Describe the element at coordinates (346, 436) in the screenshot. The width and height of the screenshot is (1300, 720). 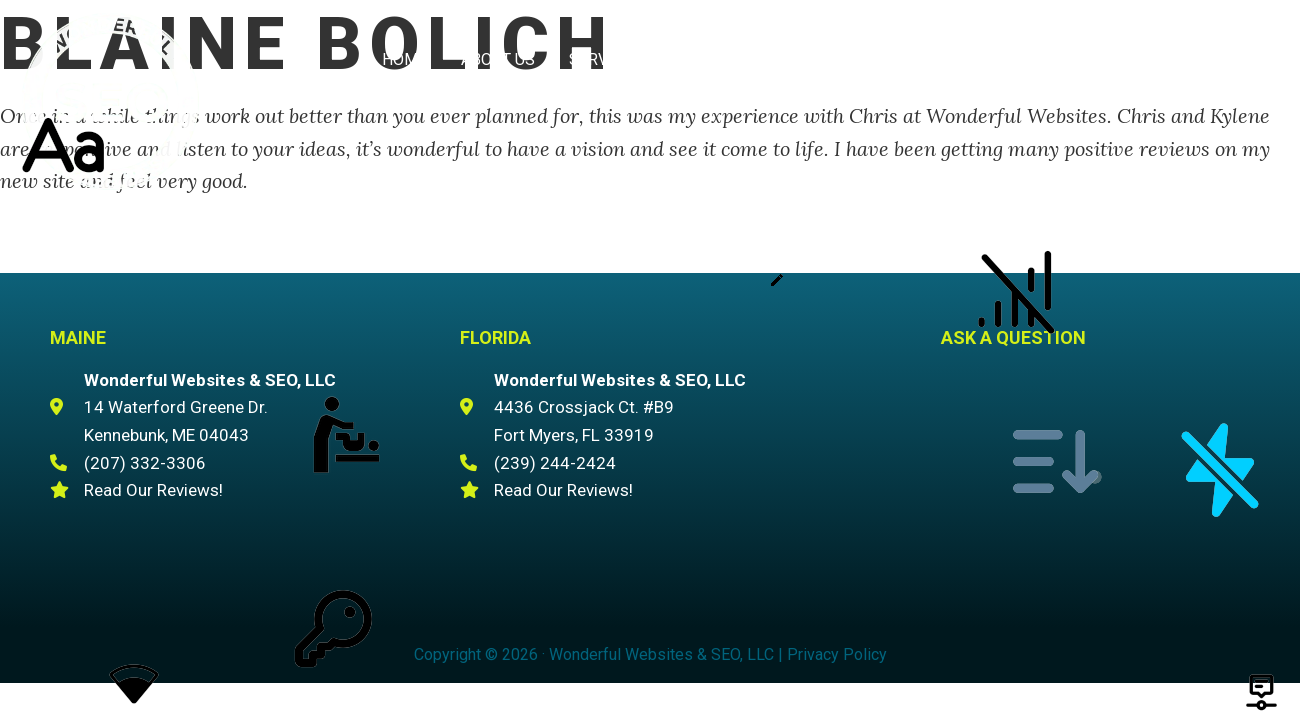
I see `indicates baby changing station nearby` at that location.